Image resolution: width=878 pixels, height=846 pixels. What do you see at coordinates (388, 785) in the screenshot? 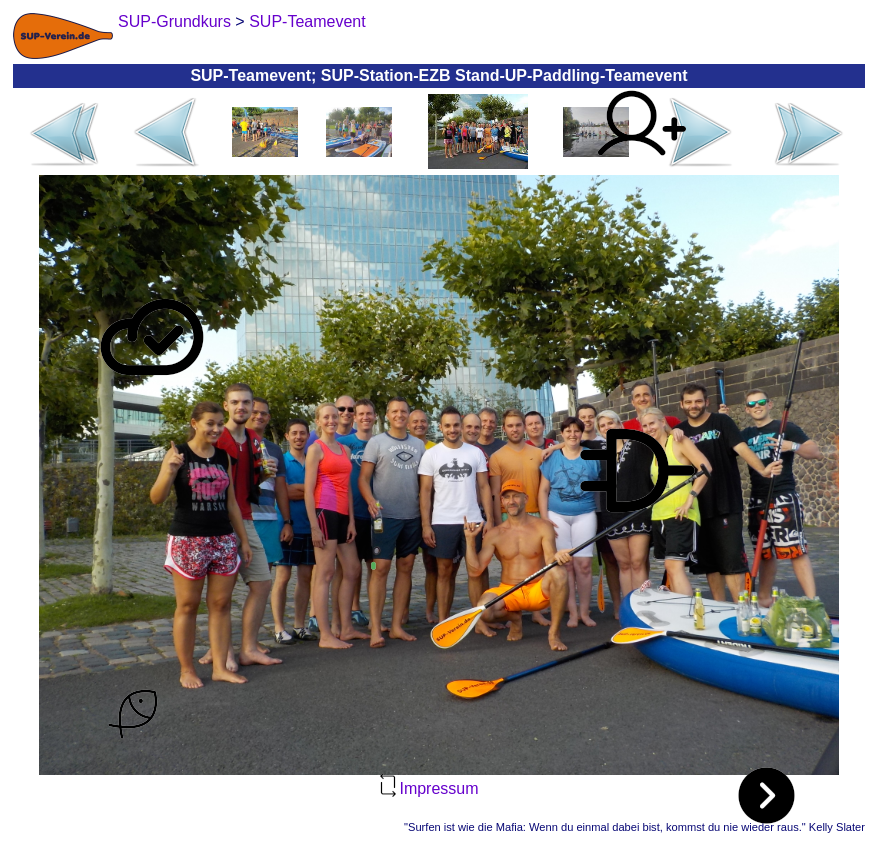
I see `rotate device orientation` at bounding box center [388, 785].